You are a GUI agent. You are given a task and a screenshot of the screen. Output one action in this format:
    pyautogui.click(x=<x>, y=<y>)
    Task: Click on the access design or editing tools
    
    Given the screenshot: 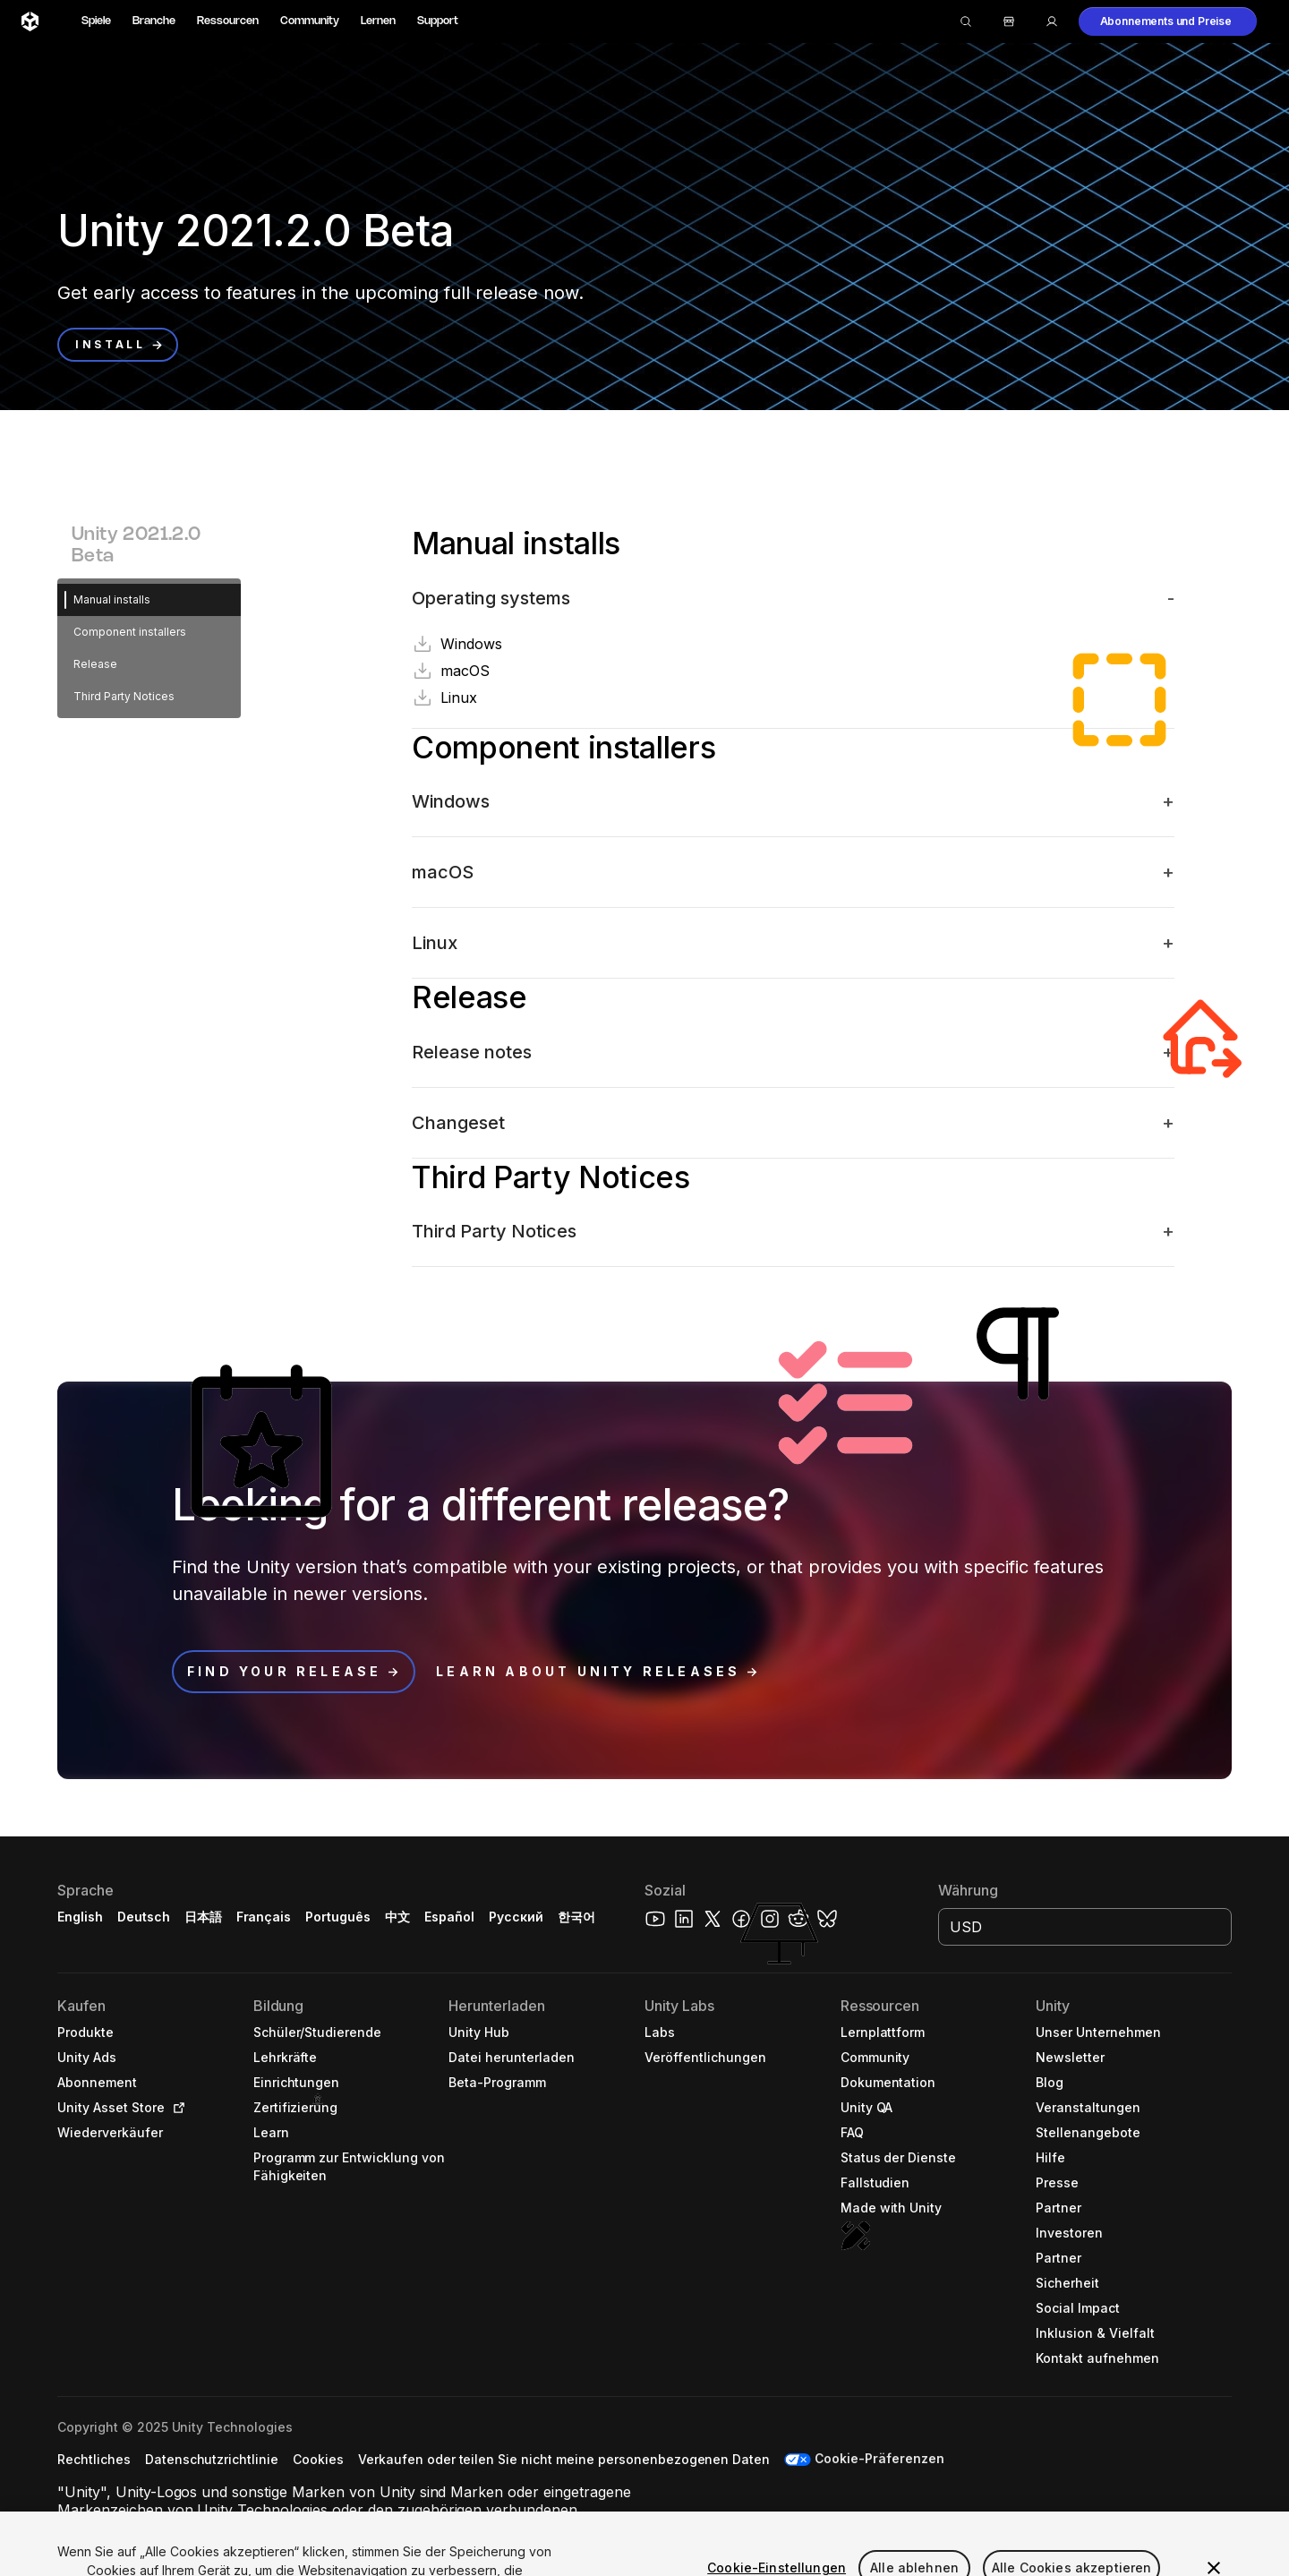 What is the action you would take?
    pyautogui.click(x=856, y=2236)
    